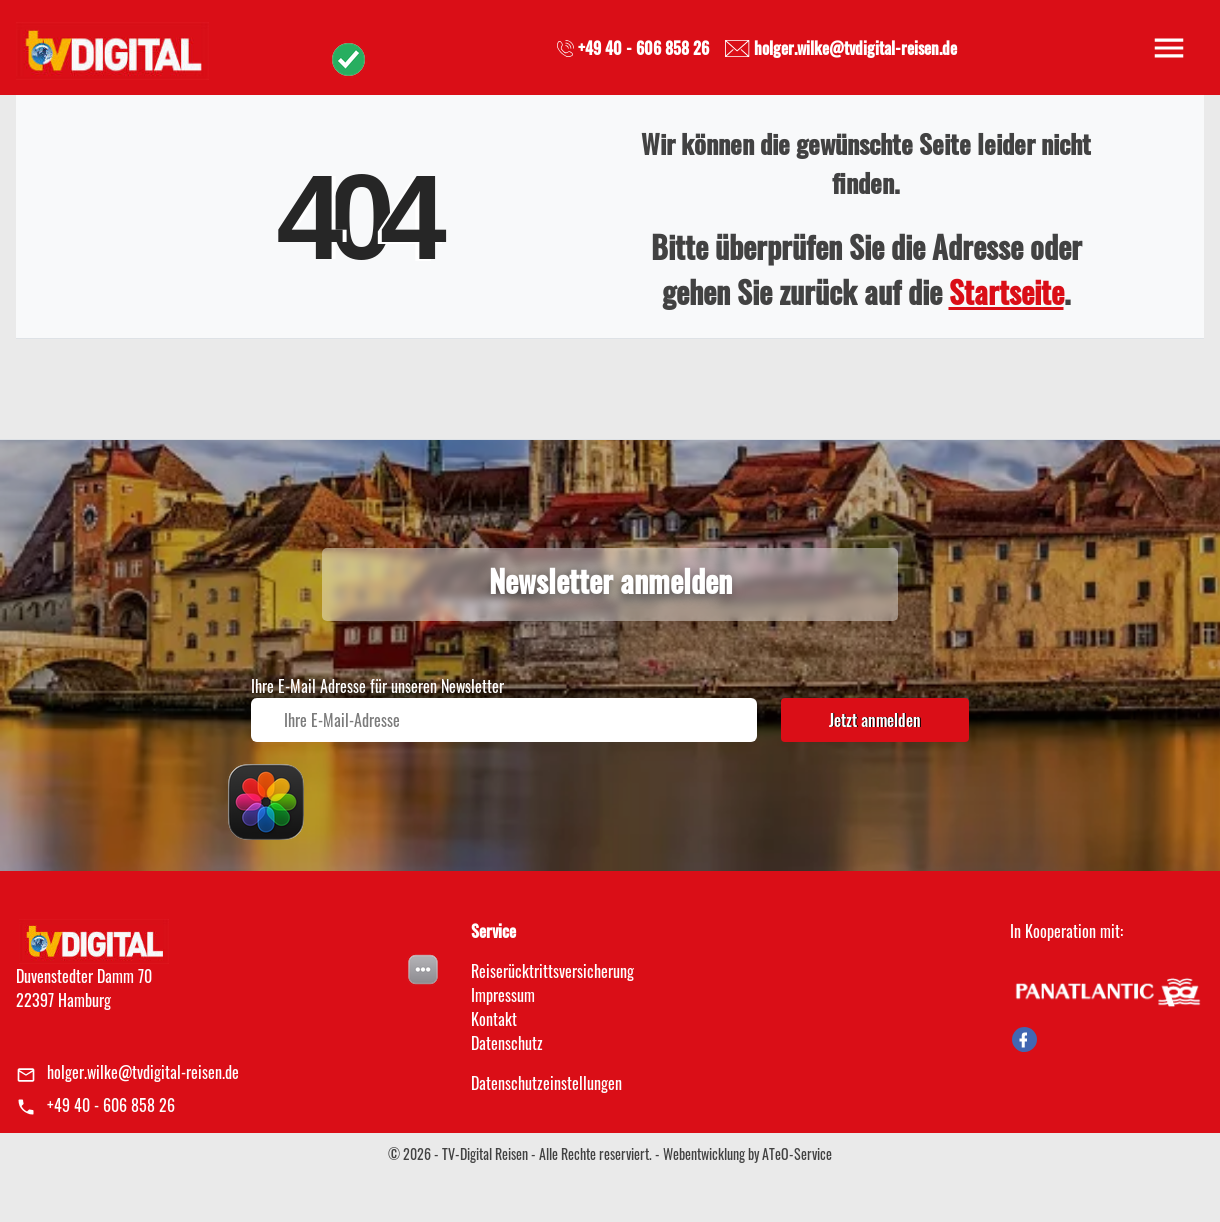  I want to click on open the photos app, so click(266, 802).